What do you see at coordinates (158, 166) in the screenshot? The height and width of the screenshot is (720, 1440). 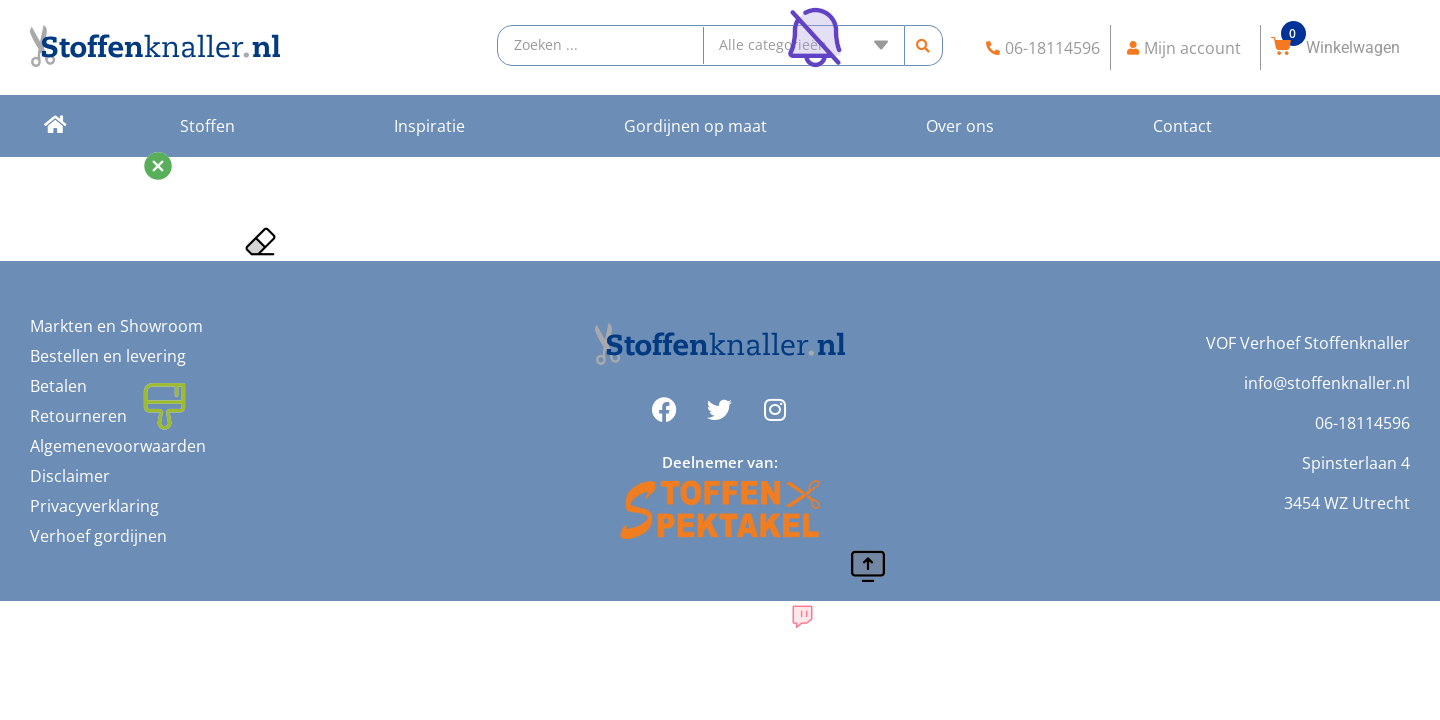 I see `close or dismiss a dialog` at bounding box center [158, 166].